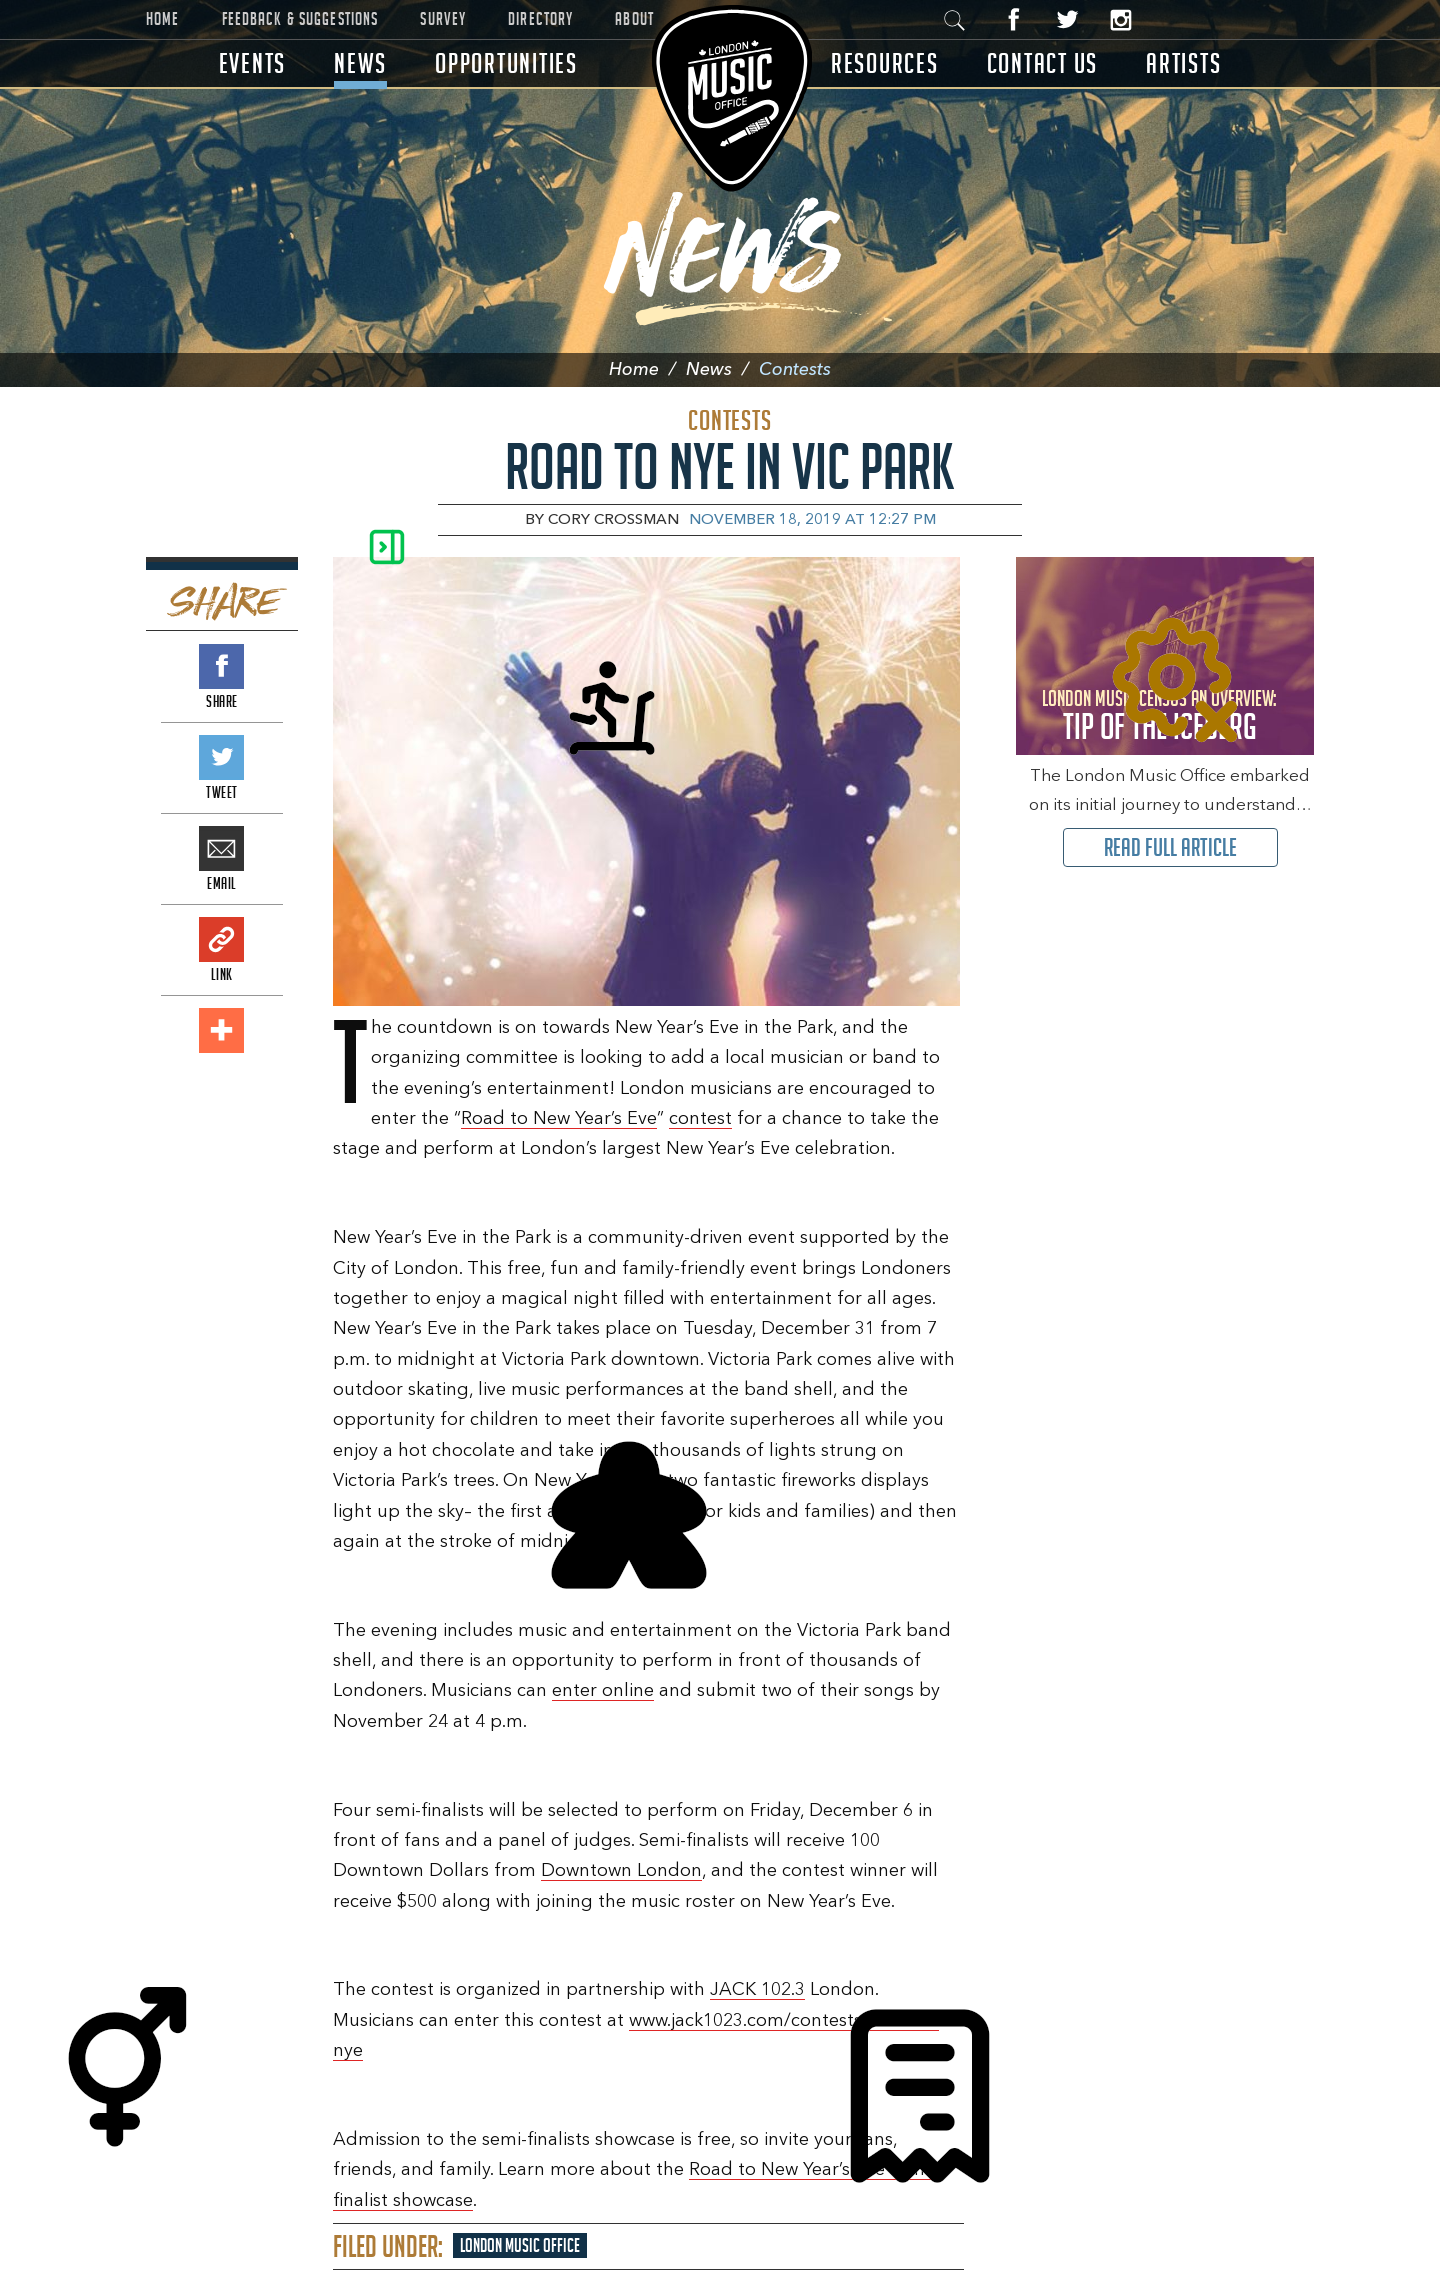 Image resolution: width=1440 pixels, height=2291 pixels. I want to click on remove or delete a settings configuration, so click(1172, 677).